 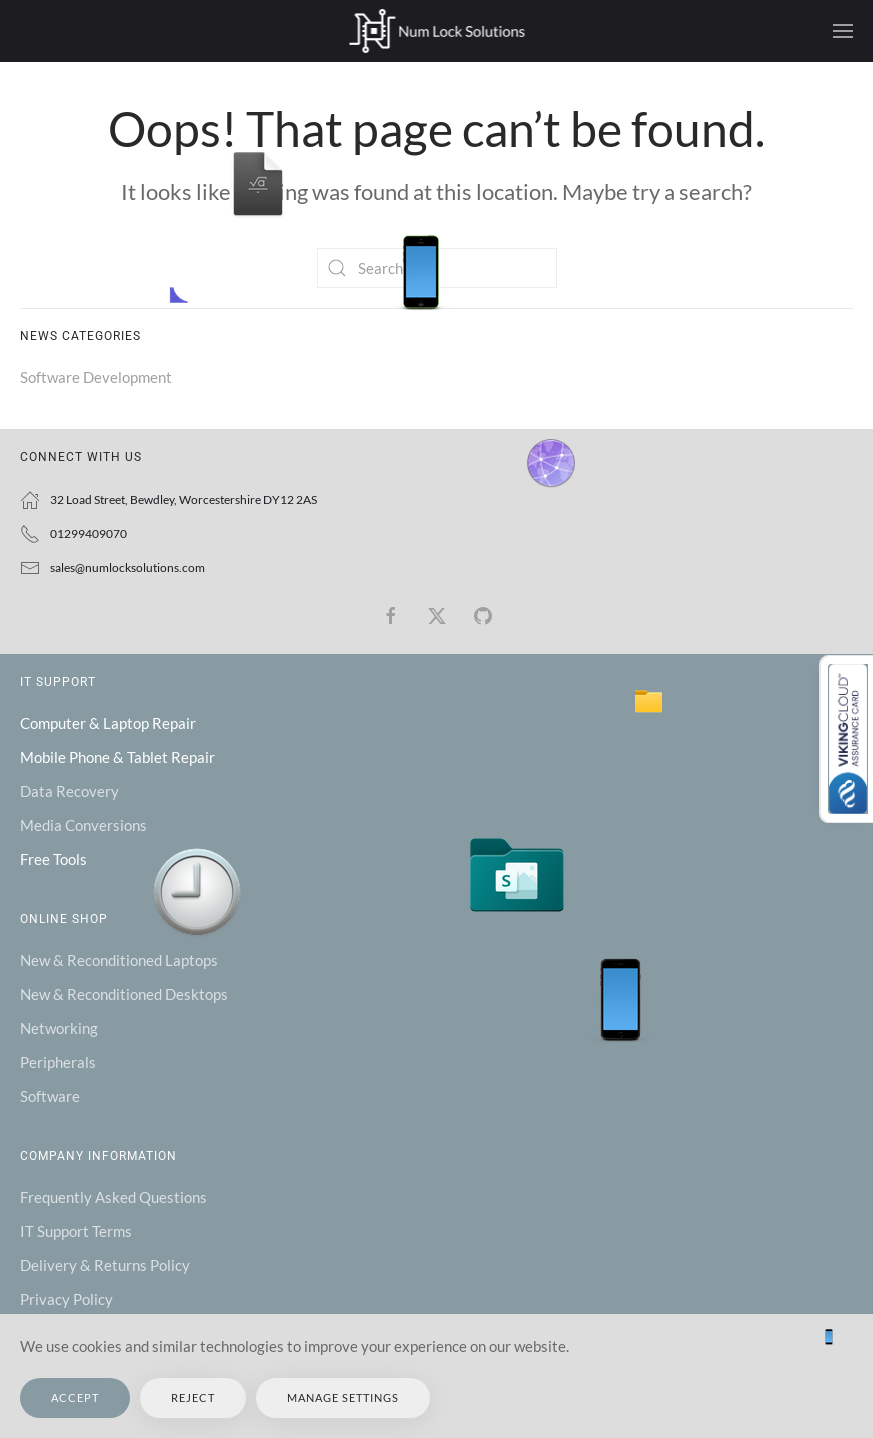 What do you see at coordinates (516, 877) in the screenshot?
I see `open folder containing microsoft sway files` at bounding box center [516, 877].